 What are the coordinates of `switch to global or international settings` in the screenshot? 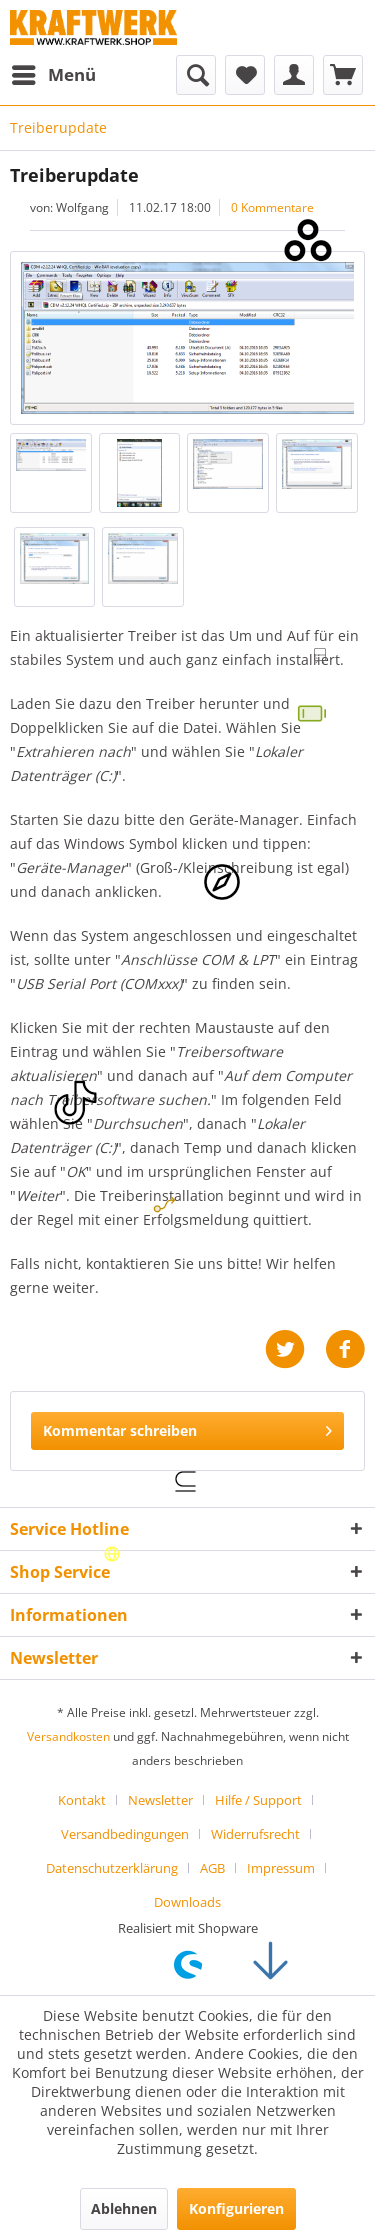 It's located at (112, 1554).